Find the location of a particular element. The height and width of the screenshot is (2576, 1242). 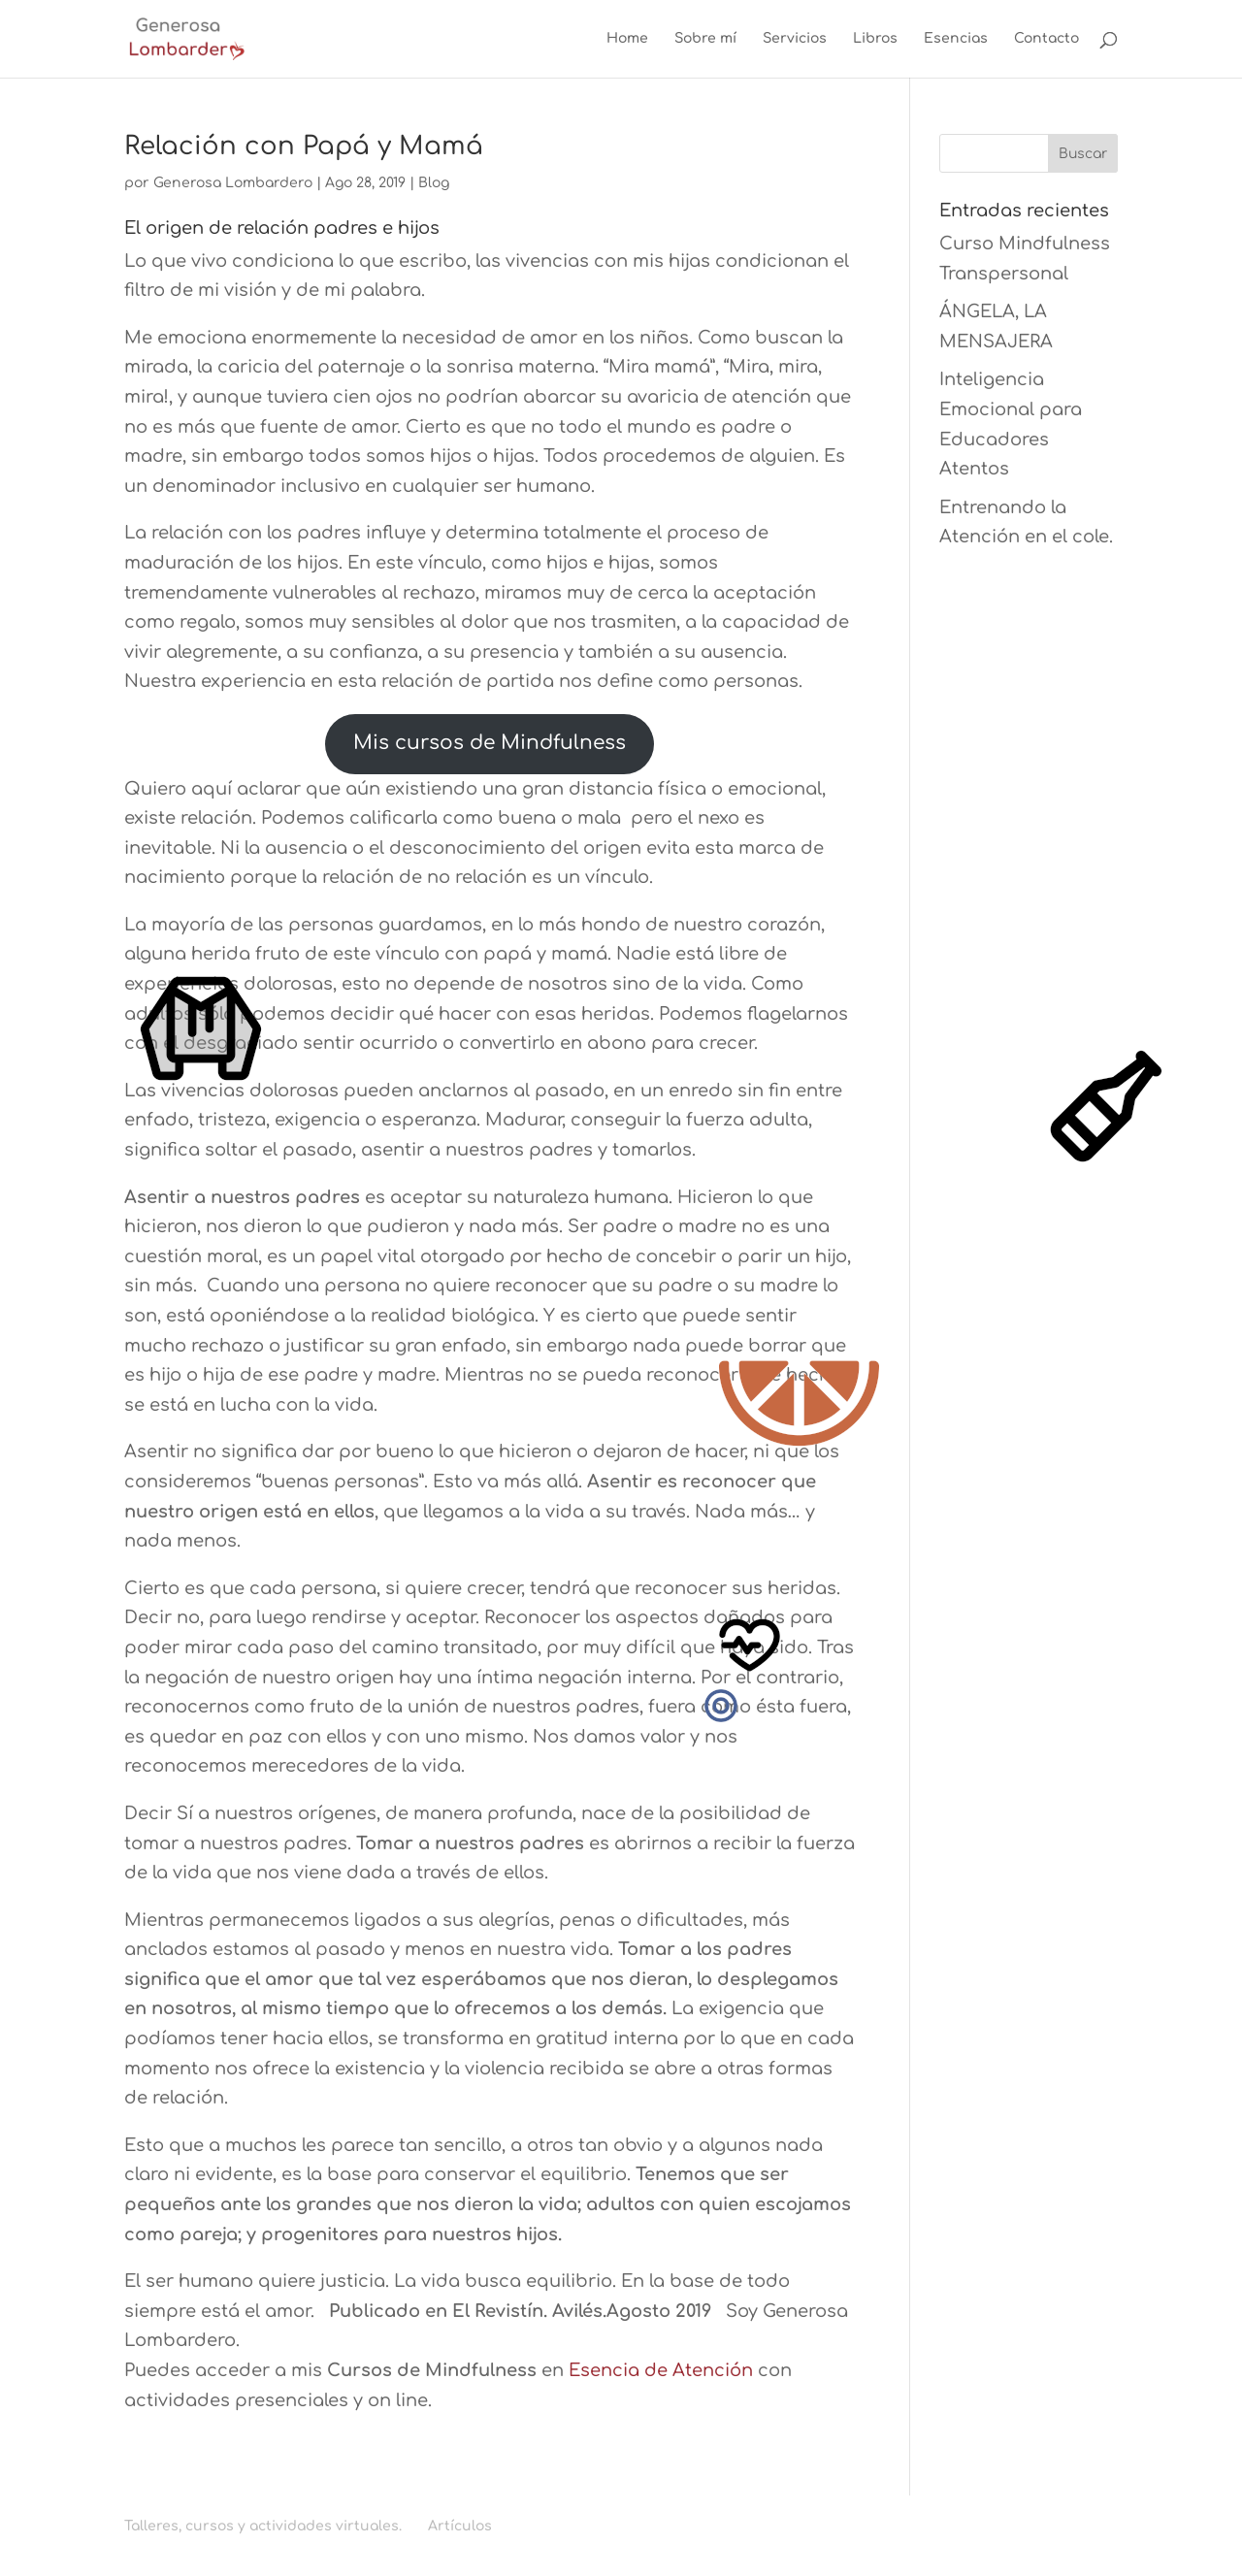

browse bar or brewery options is located at coordinates (1104, 1108).